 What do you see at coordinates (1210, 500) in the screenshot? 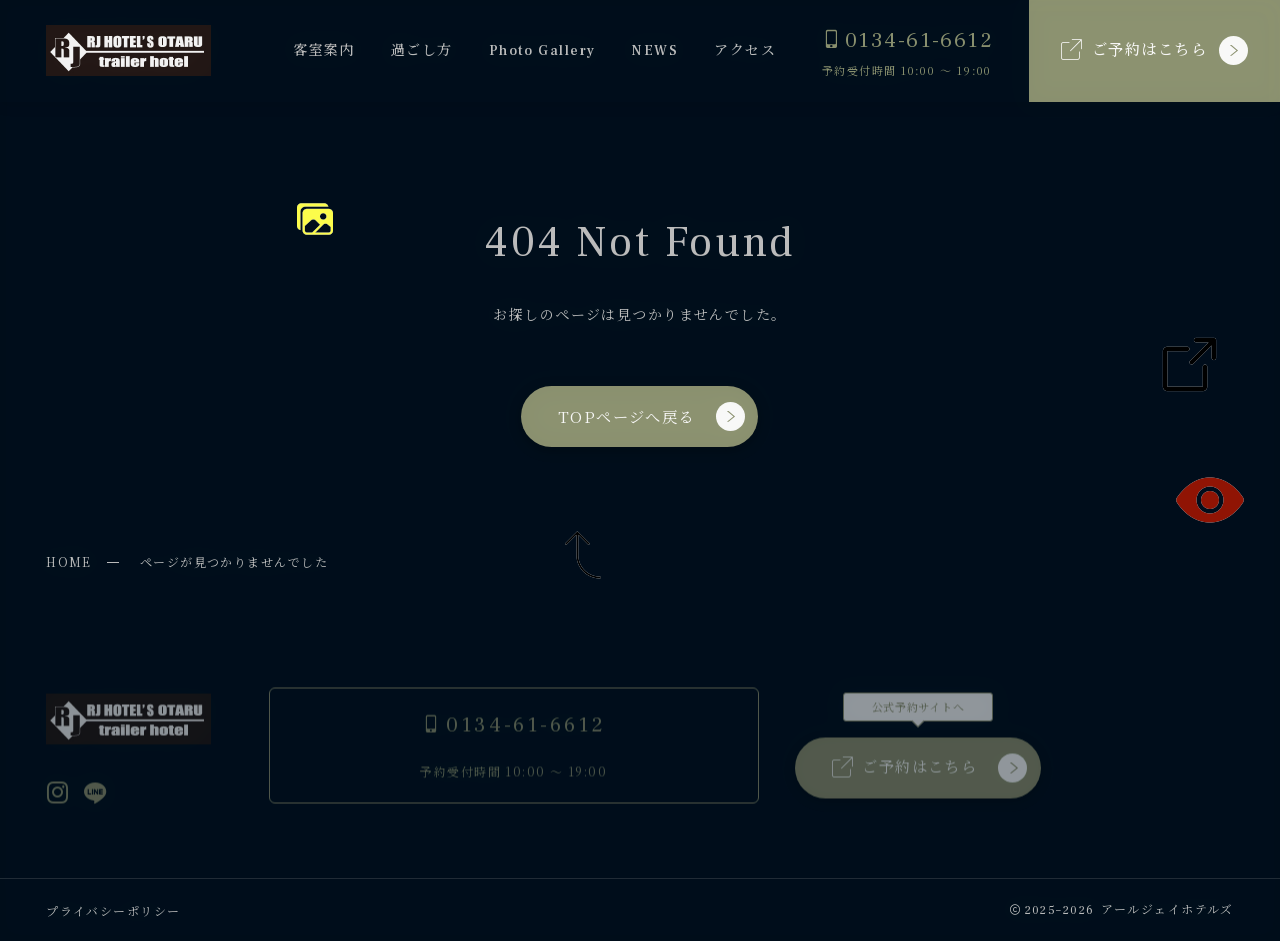
I see `view or preview content` at bounding box center [1210, 500].